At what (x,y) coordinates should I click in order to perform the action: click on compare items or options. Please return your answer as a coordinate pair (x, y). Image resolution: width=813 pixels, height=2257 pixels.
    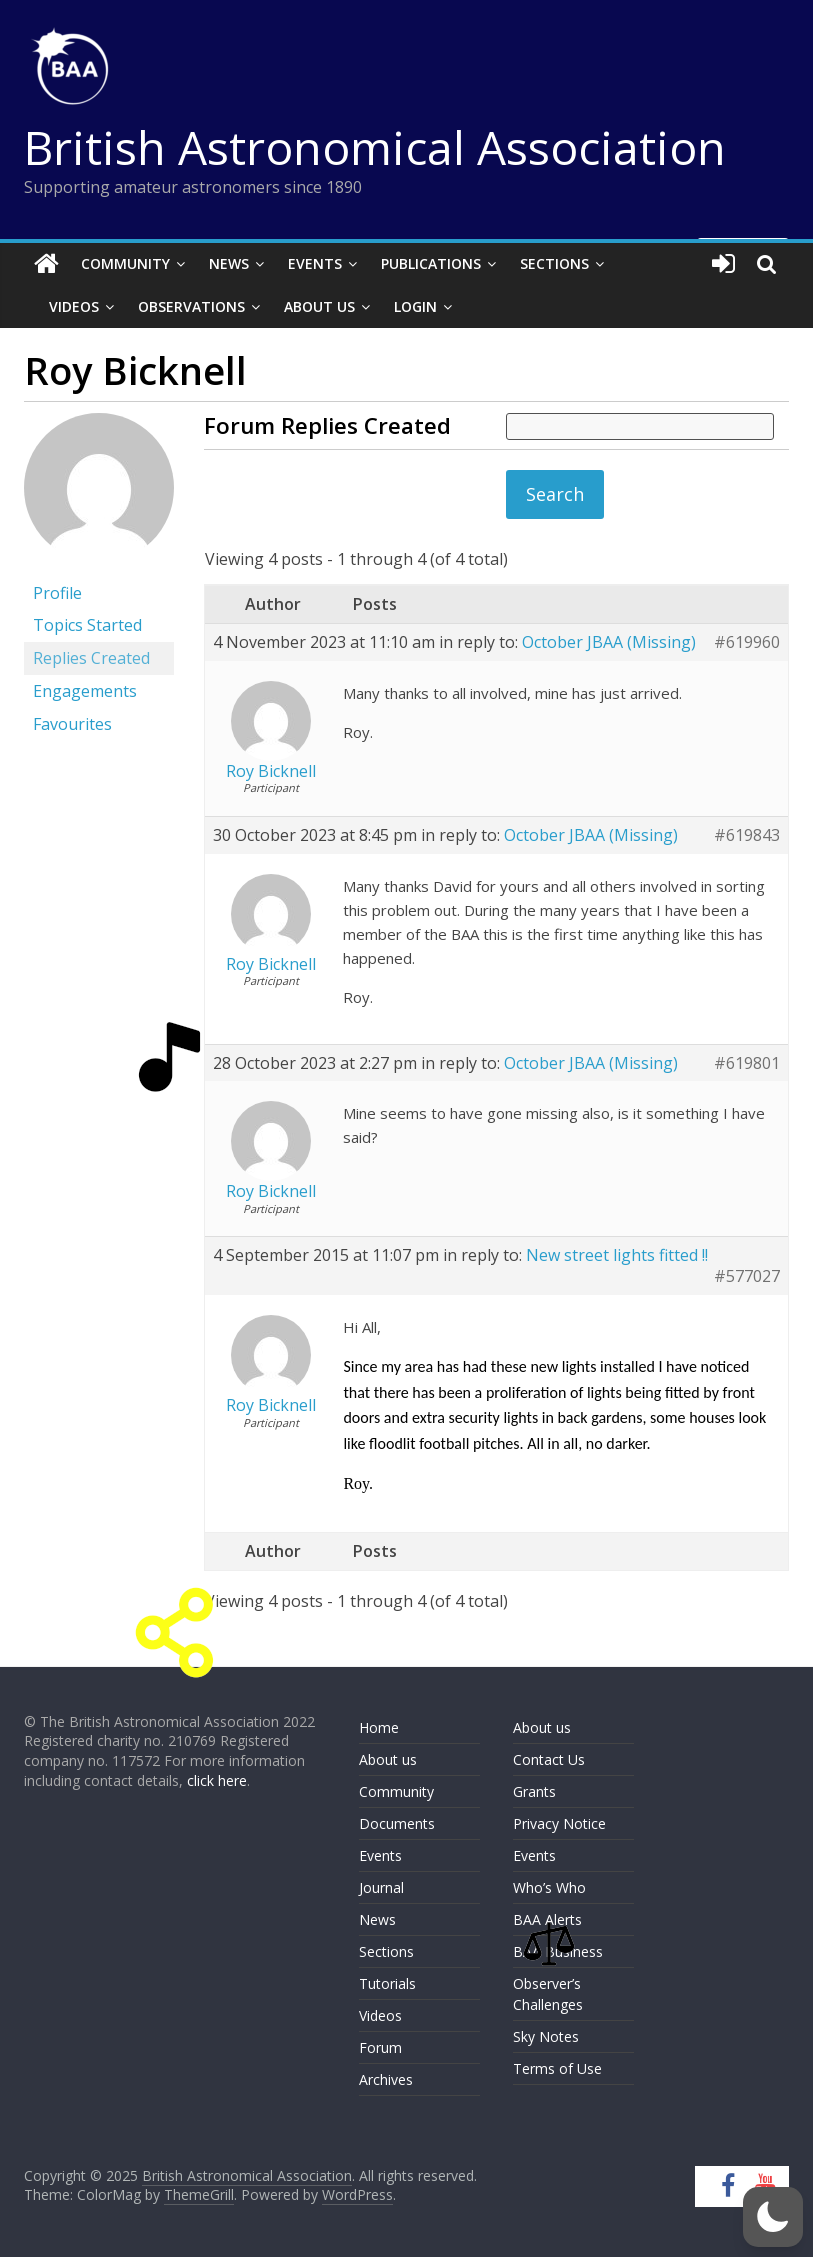
    Looking at the image, I should click on (549, 1944).